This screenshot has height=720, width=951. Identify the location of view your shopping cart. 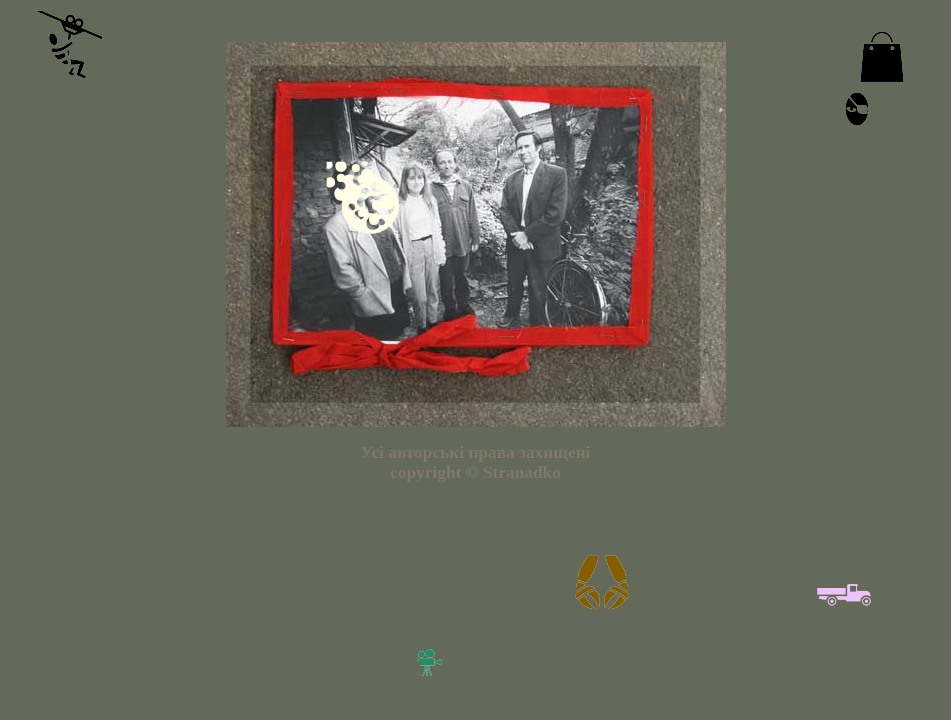
(882, 57).